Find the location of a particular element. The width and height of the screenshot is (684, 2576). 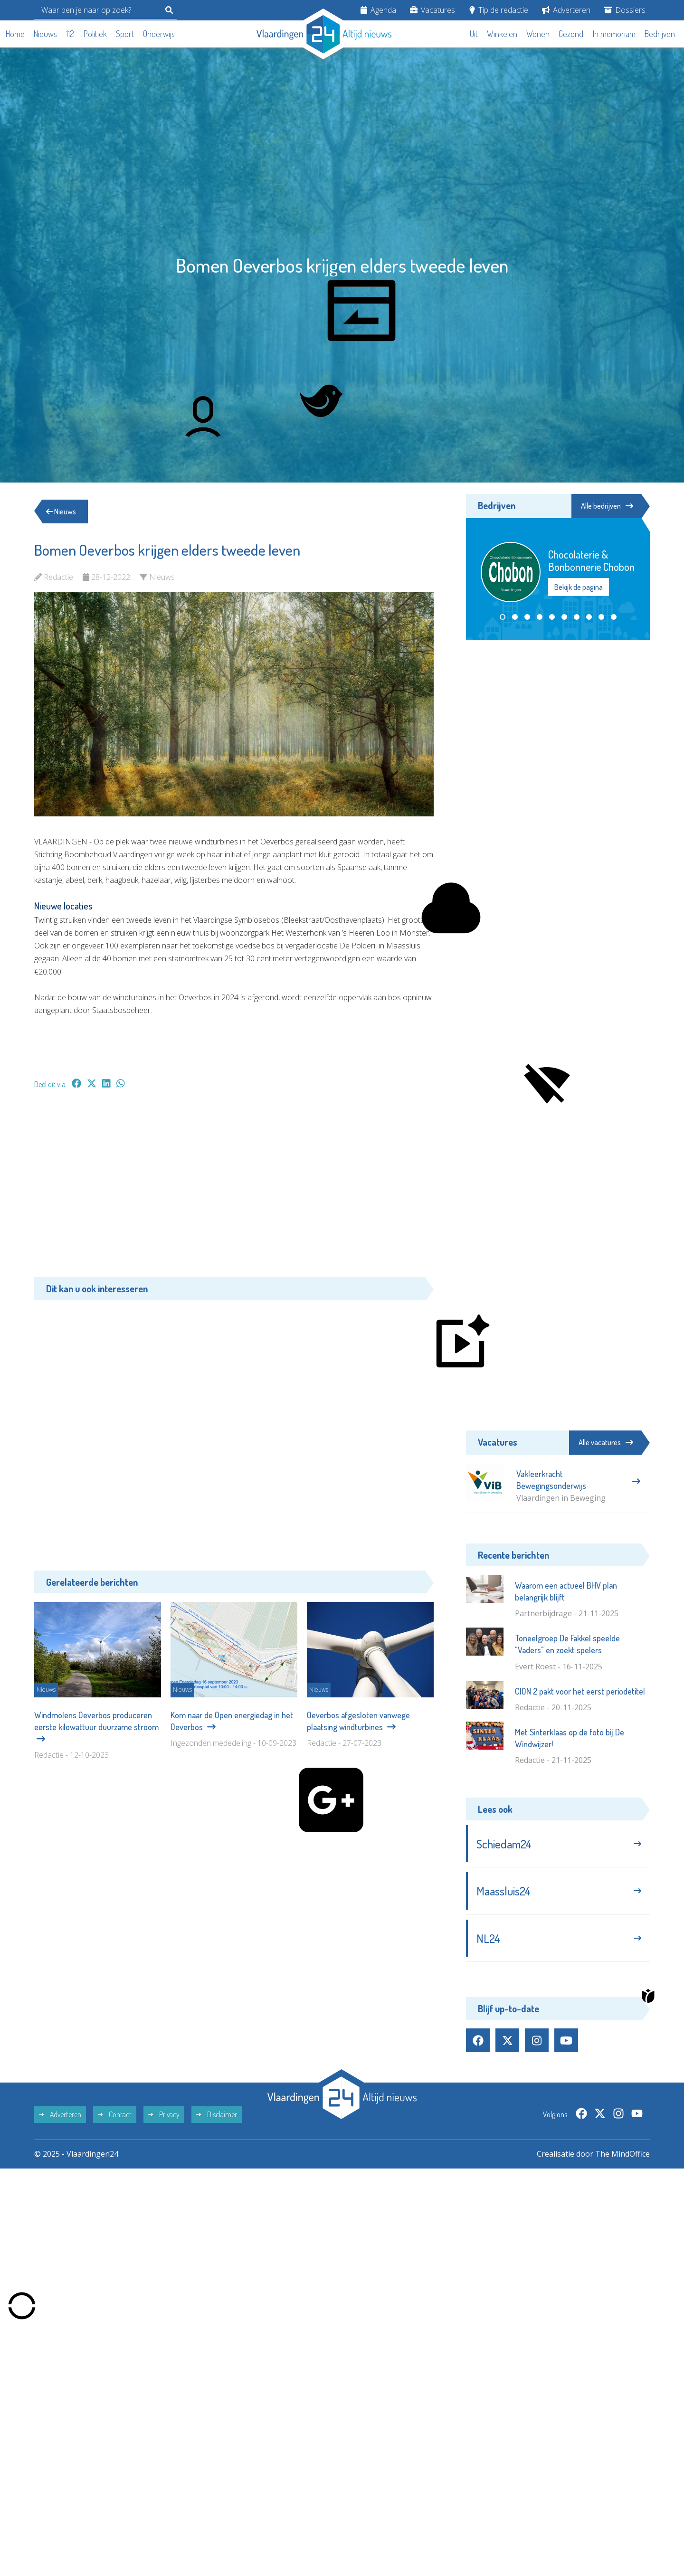

open Douban Read app is located at coordinates (322, 401).